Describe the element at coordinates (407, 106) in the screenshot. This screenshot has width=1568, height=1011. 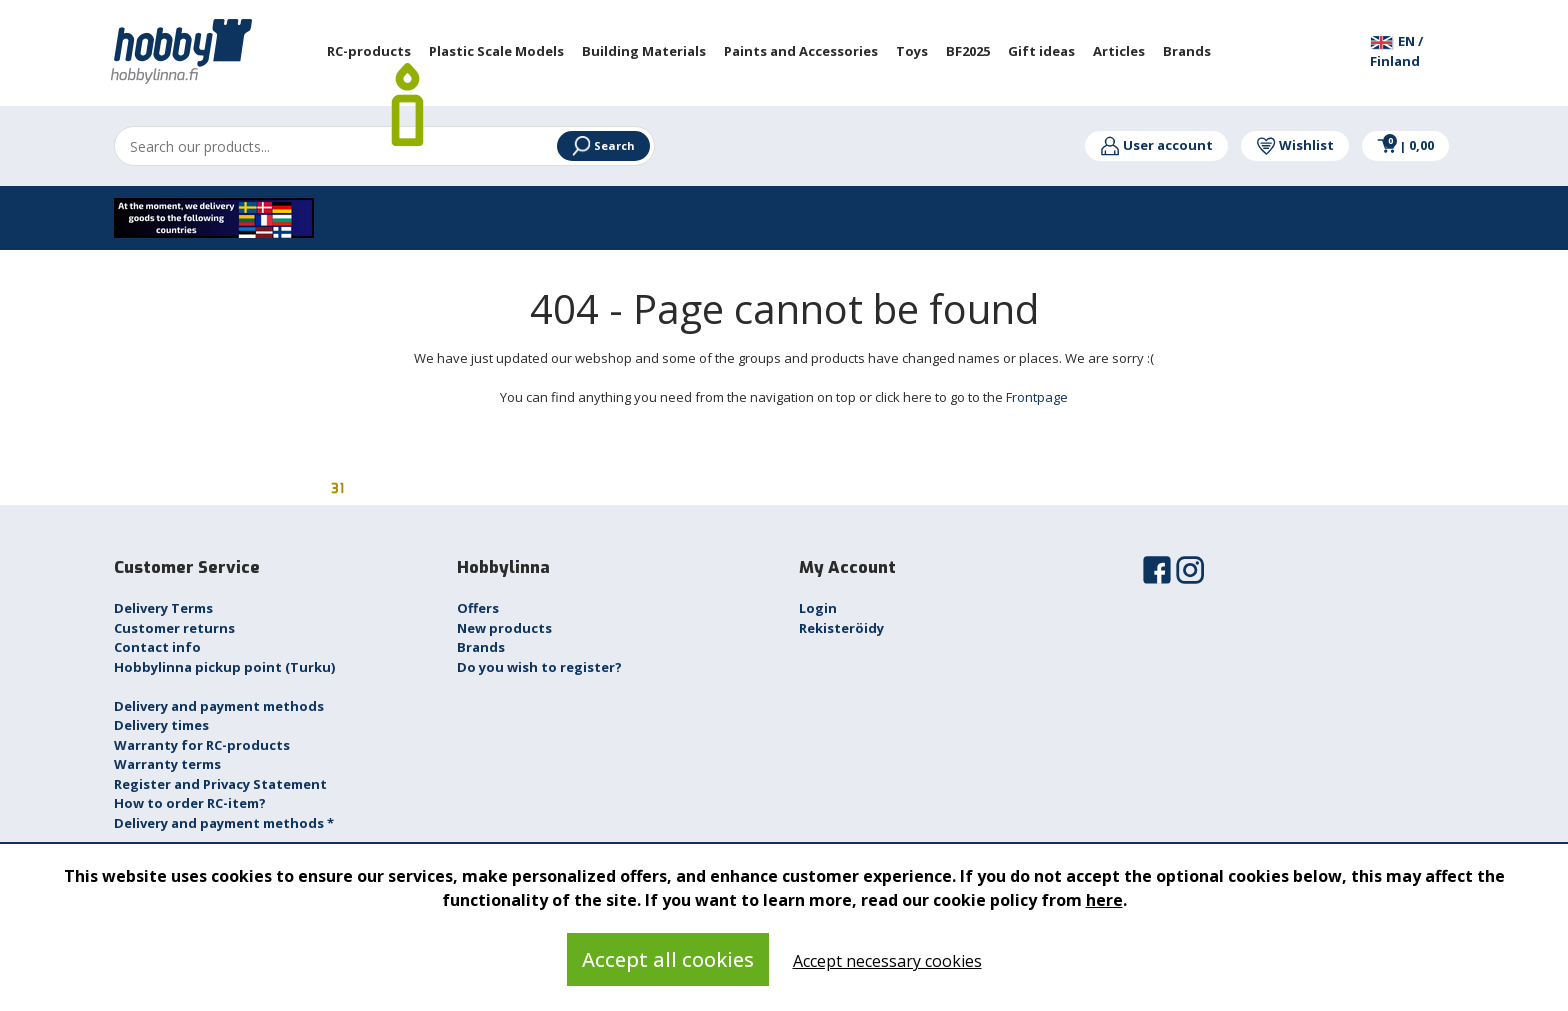
I see `access candle or ambient lighting settings` at that location.